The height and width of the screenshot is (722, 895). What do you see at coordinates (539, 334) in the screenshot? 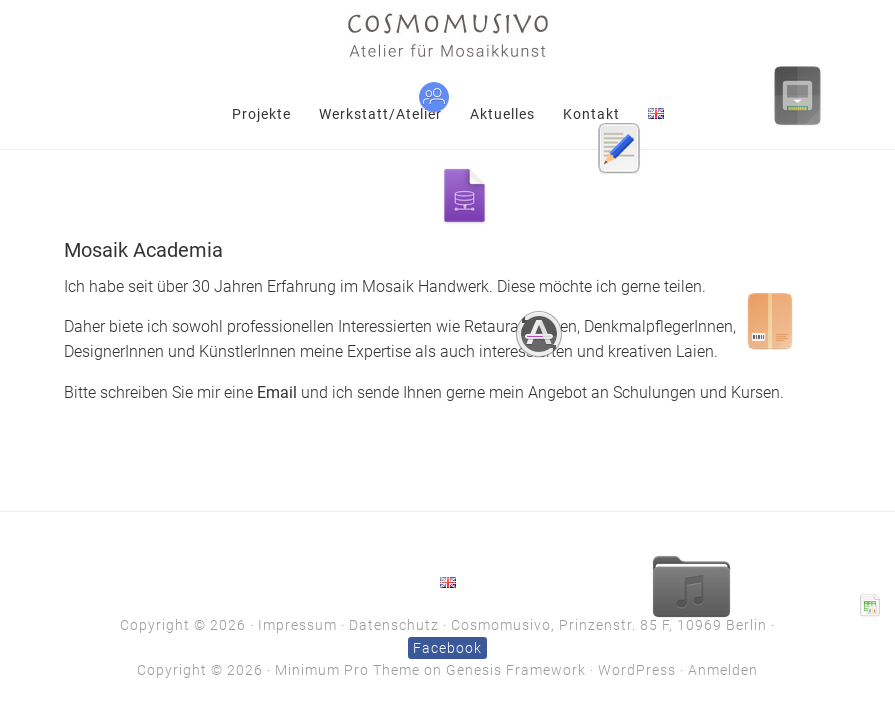
I see `open the software update manager` at bounding box center [539, 334].